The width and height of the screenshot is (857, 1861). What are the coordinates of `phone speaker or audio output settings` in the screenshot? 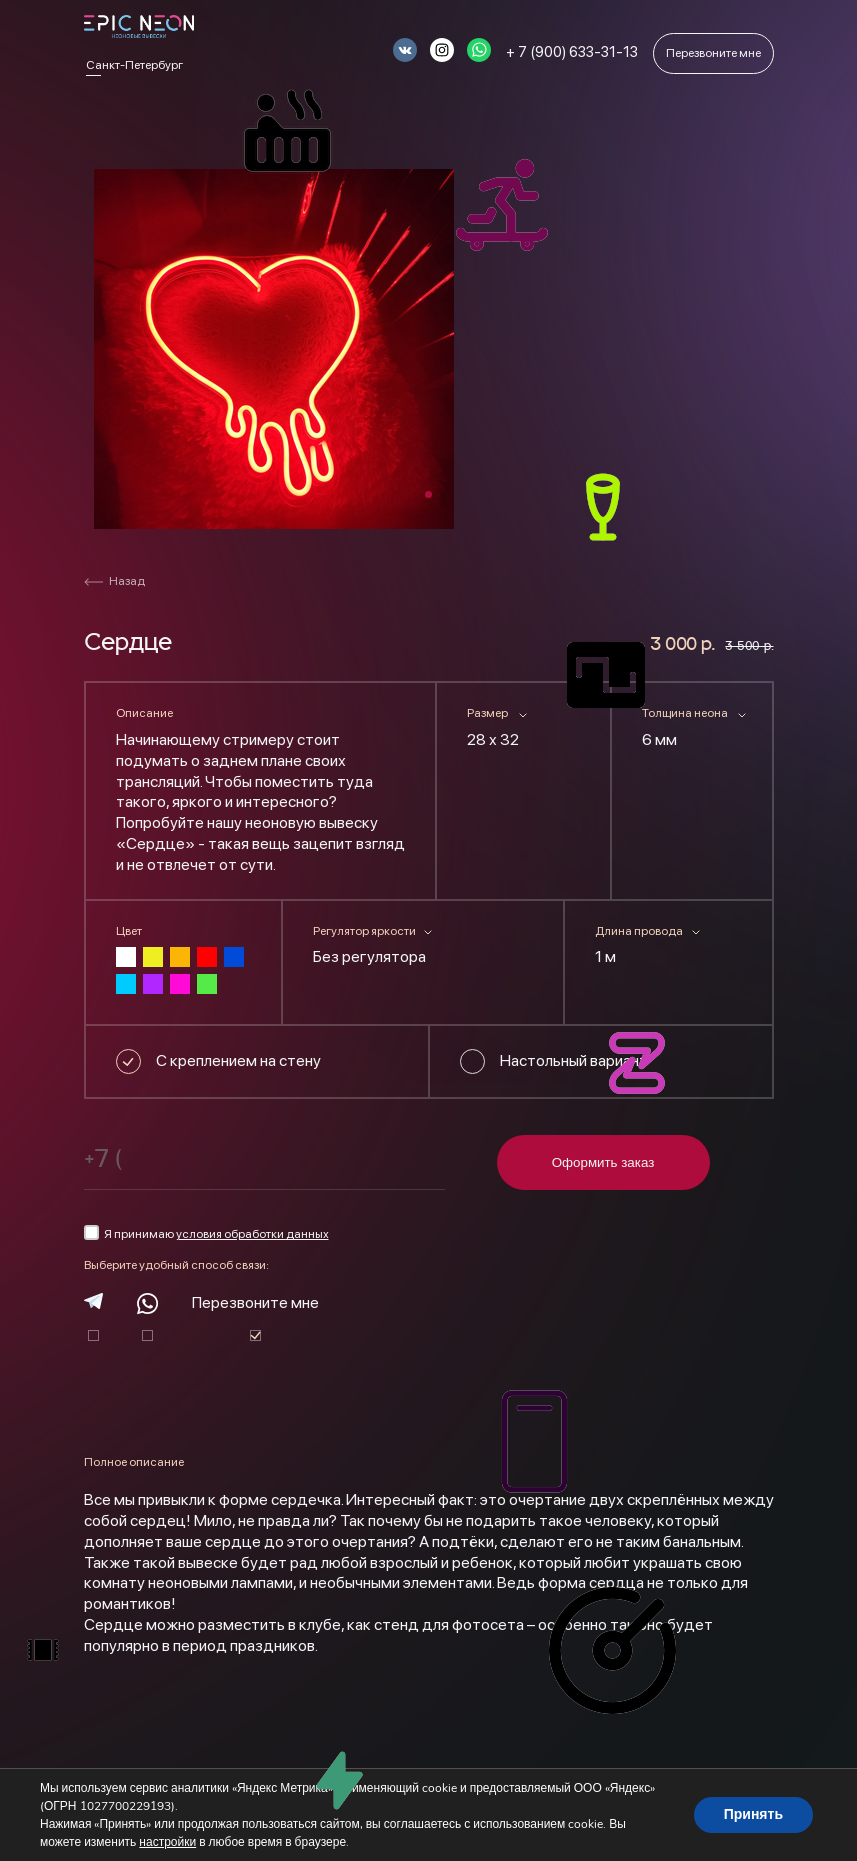 It's located at (534, 1441).